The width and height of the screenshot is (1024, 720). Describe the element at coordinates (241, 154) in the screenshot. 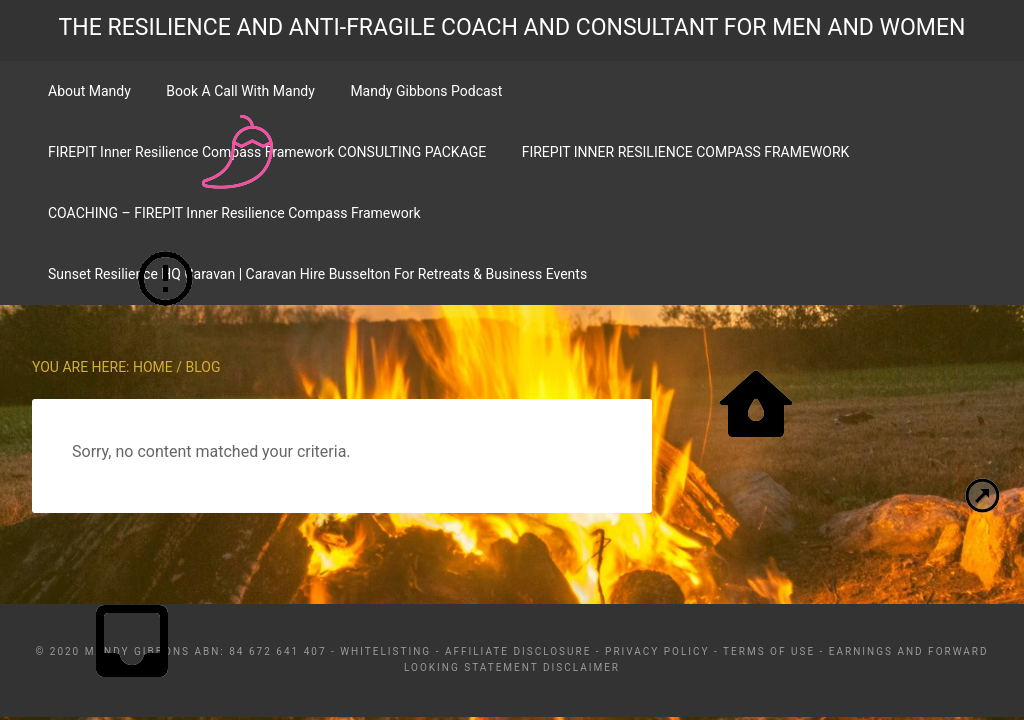

I see `indicates spicy or hot food option` at that location.